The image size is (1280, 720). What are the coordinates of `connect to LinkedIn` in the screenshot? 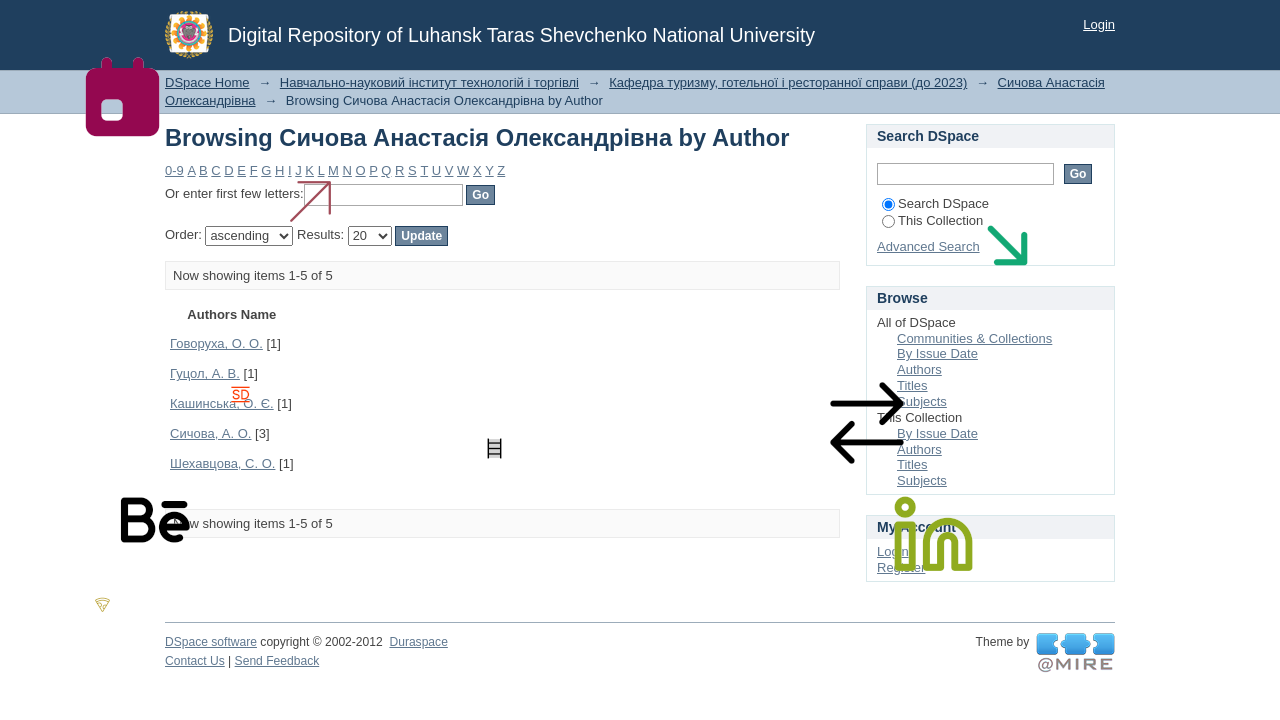 It's located at (933, 535).